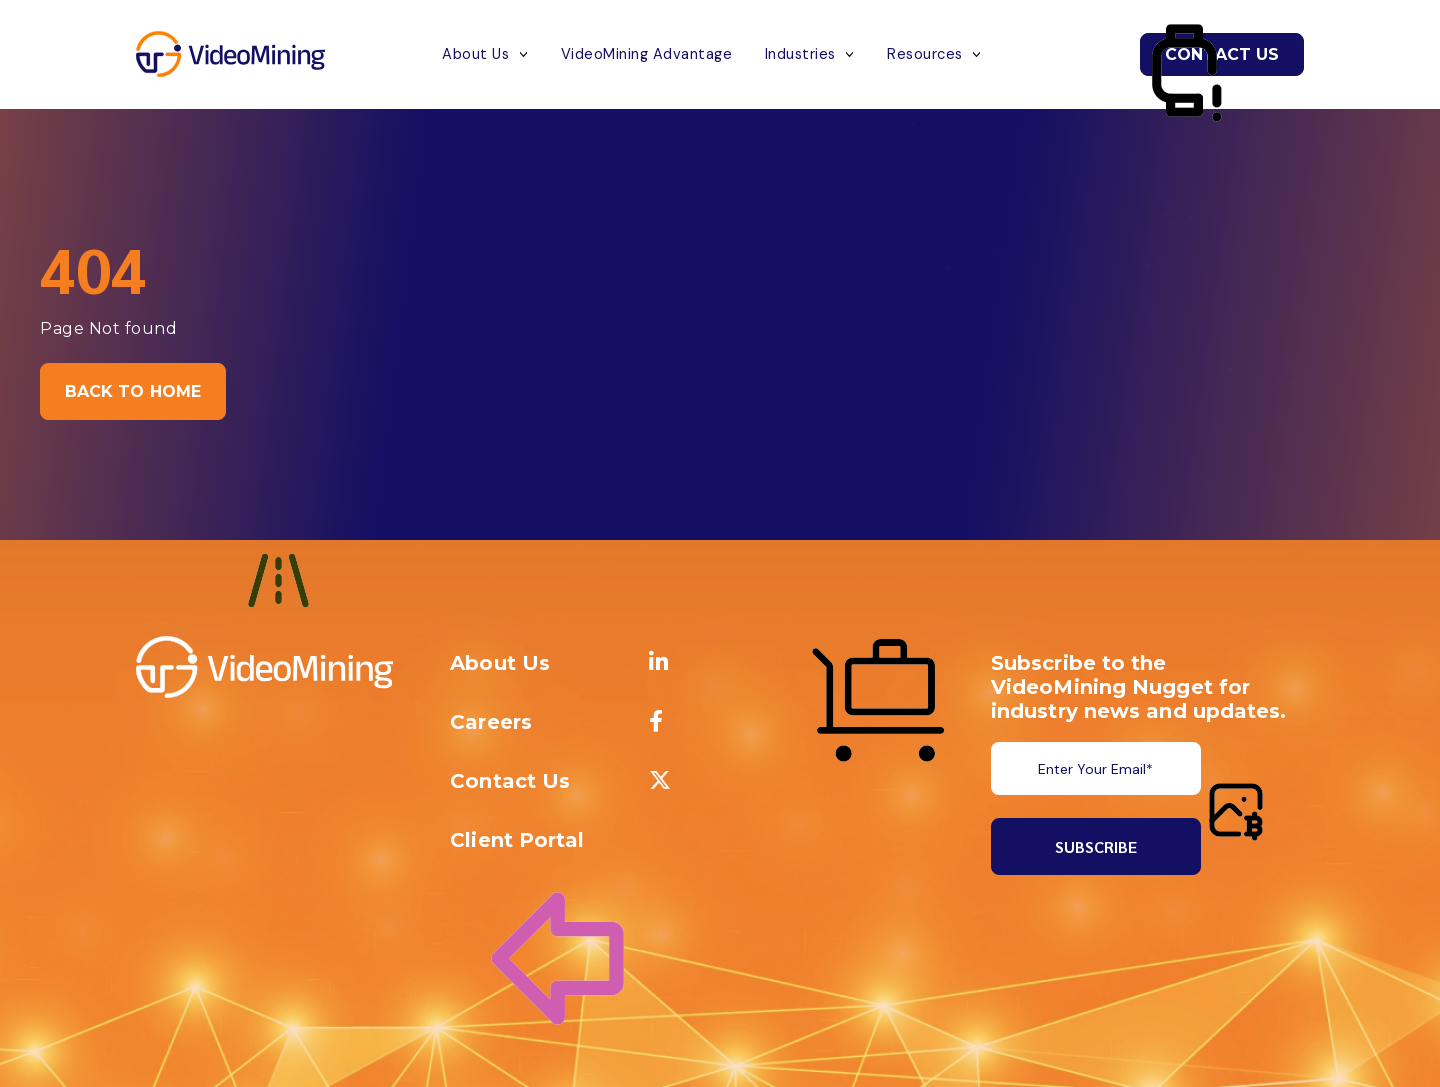  Describe the element at coordinates (278, 580) in the screenshot. I see `view directions or navigation` at that location.